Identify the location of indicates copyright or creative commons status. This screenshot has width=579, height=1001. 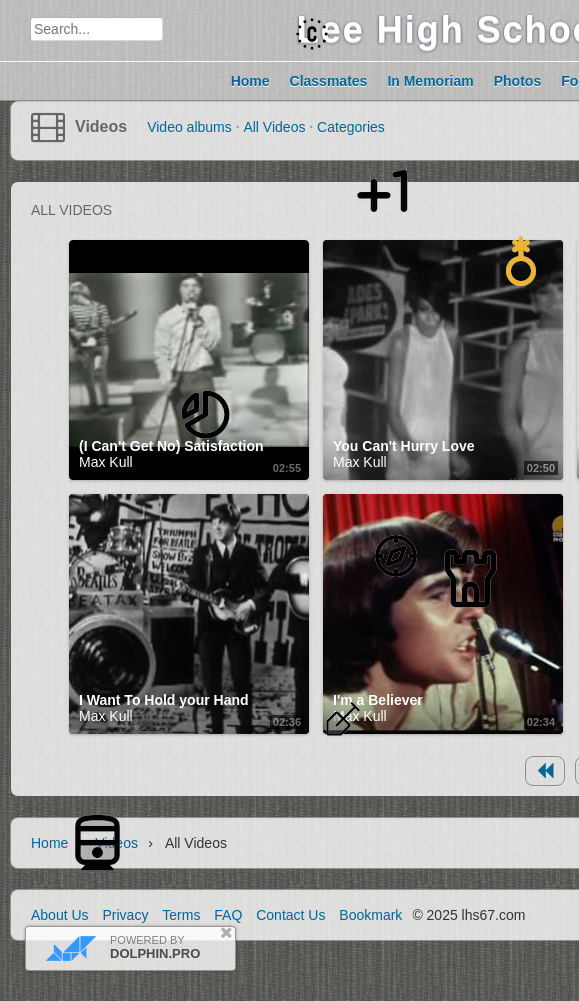
(312, 34).